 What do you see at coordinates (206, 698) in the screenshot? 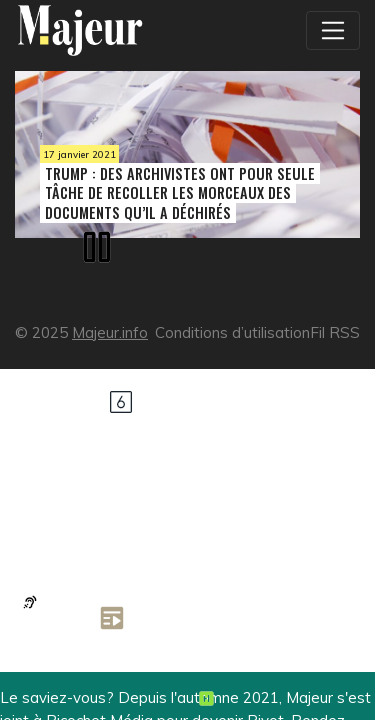
I see `indicates a helipad or helicopter landing zone` at bounding box center [206, 698].